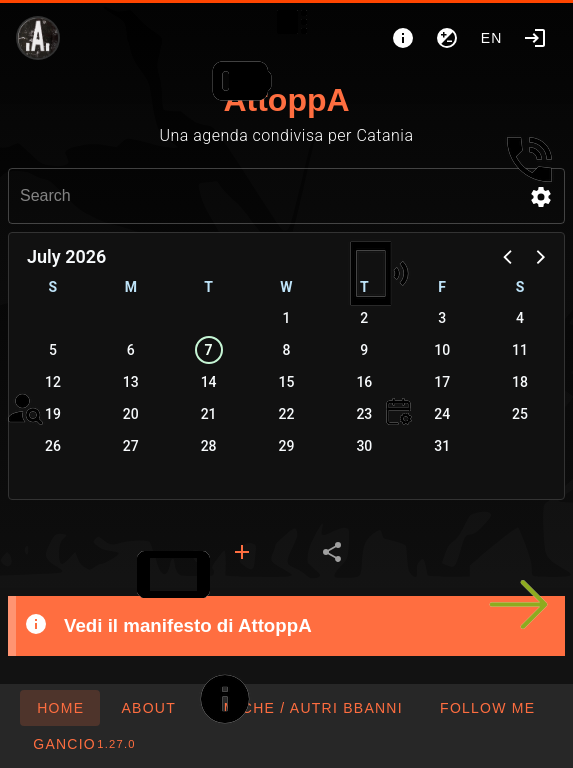  I want to click on toggle sidebar panel visibility, so click(292, 22).